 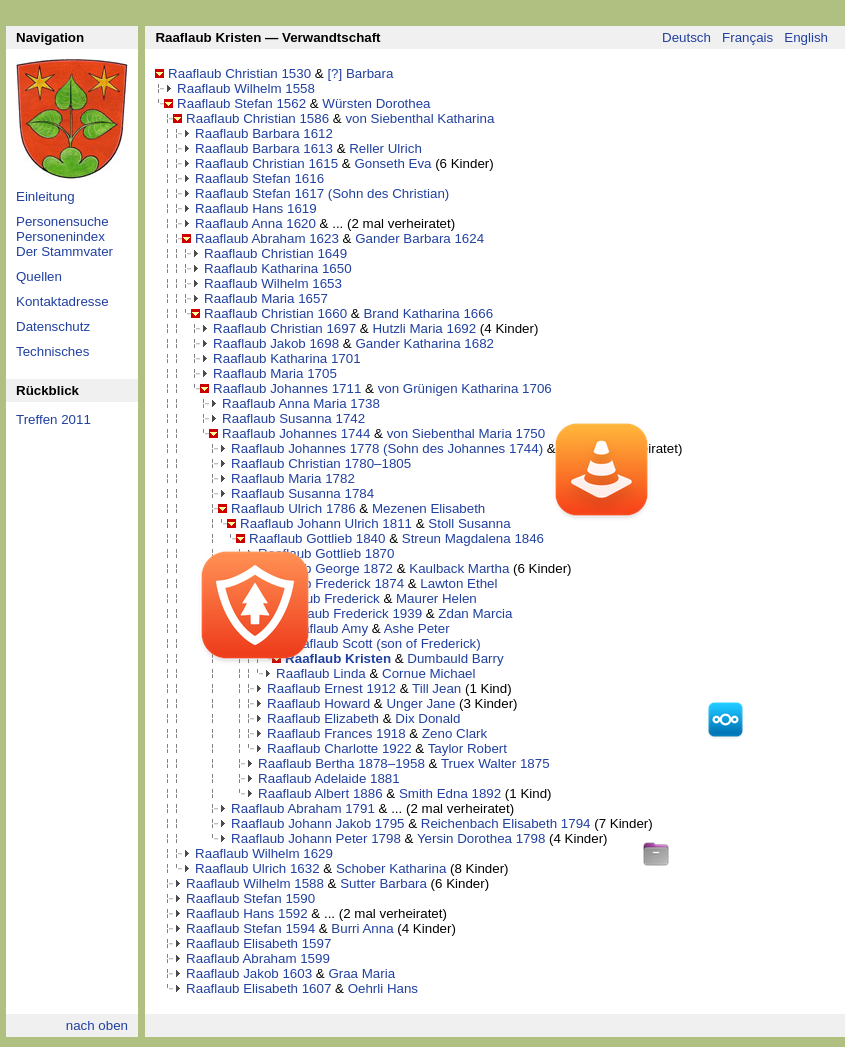 I want to click on open VLC media player, so click(x=601, y=469).